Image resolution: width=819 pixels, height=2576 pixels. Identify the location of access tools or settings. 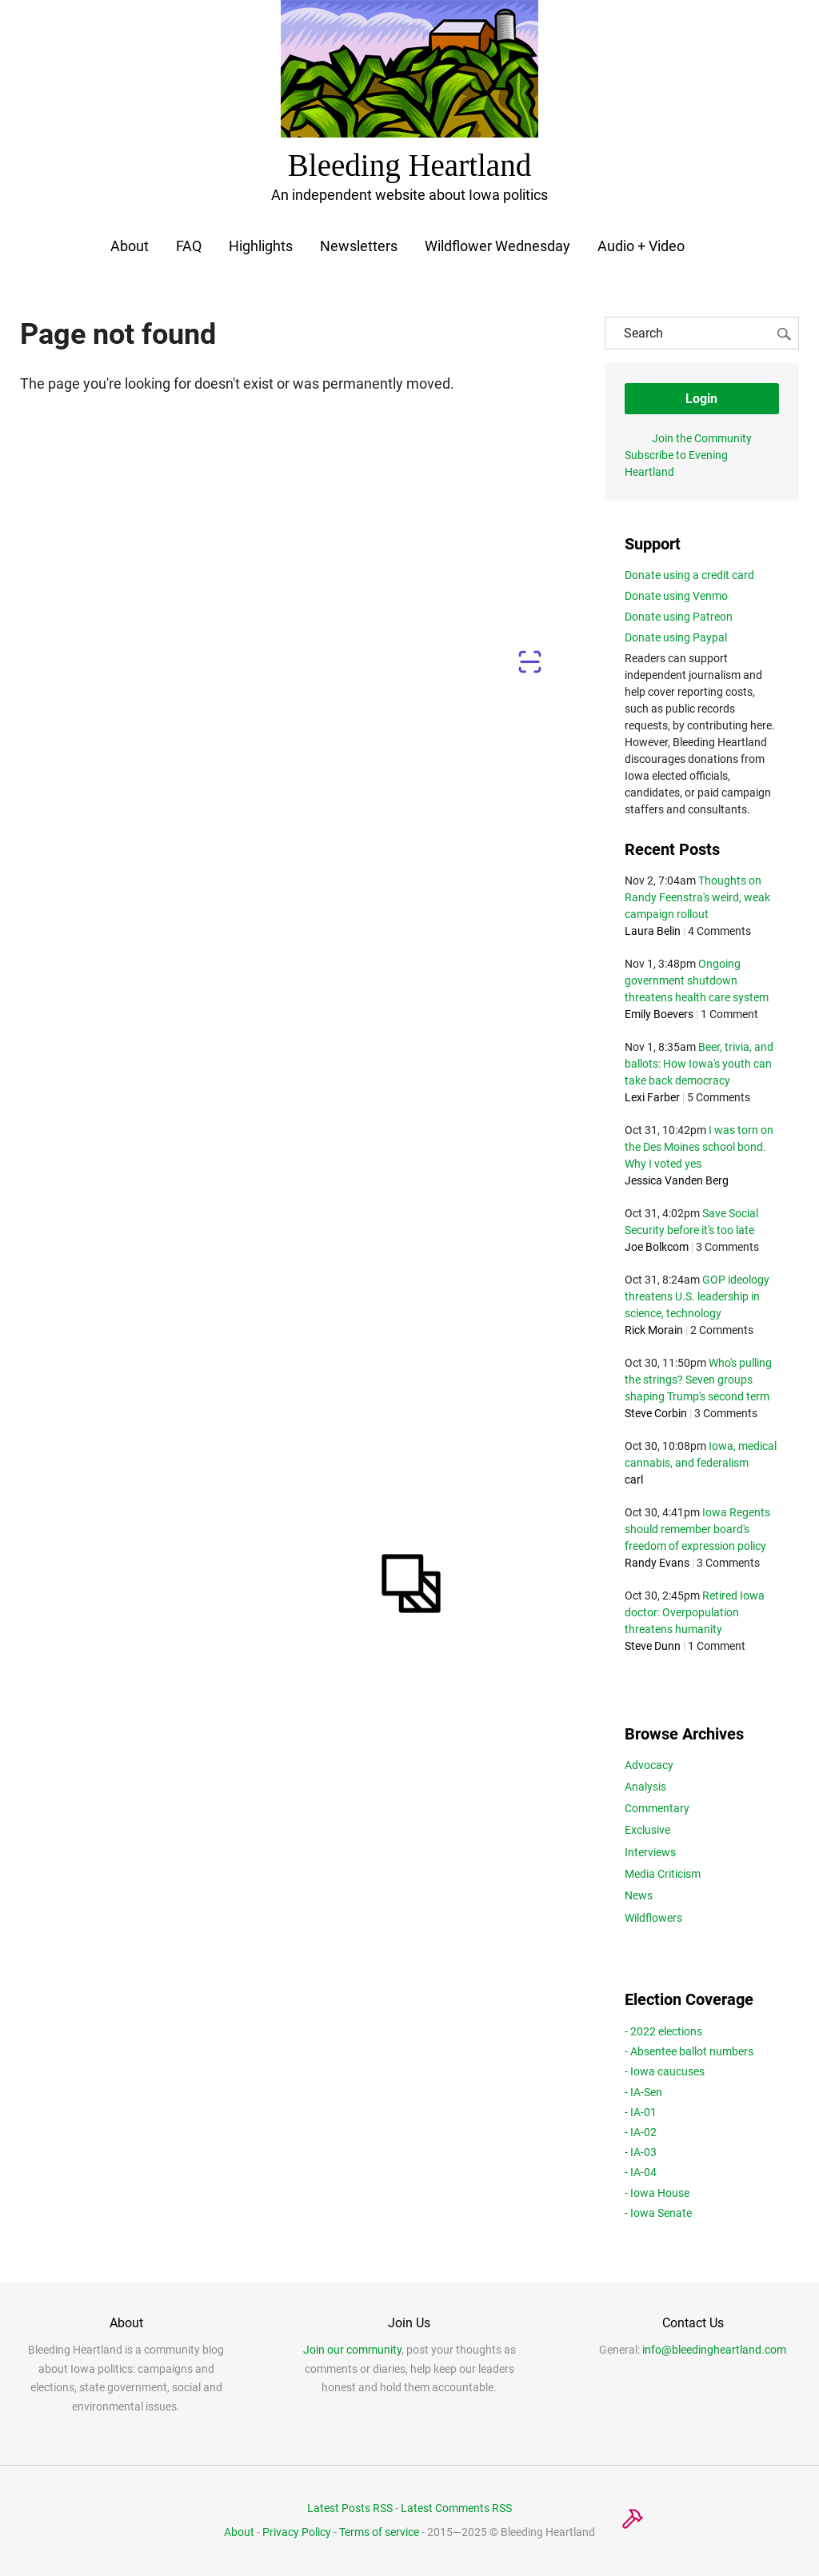
(633, 2518).